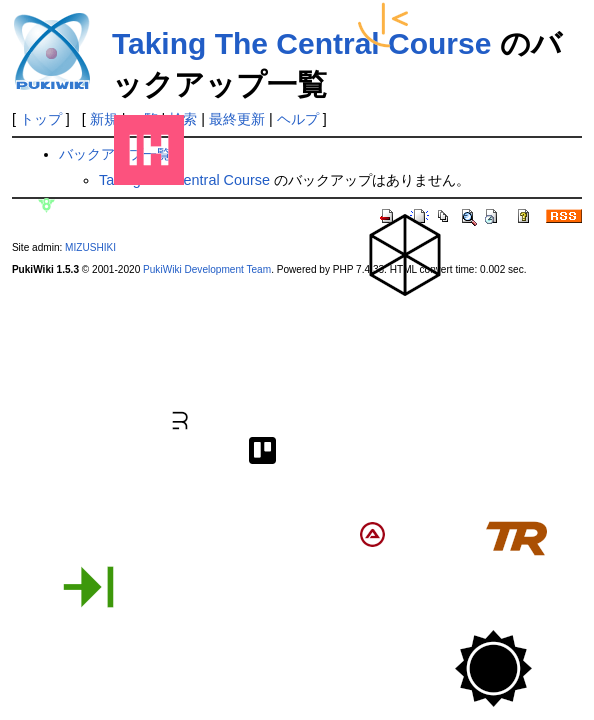 The width and height of the screenshot is (594, 720). I want to click on autoit scripting language logo, so click(372, 534).